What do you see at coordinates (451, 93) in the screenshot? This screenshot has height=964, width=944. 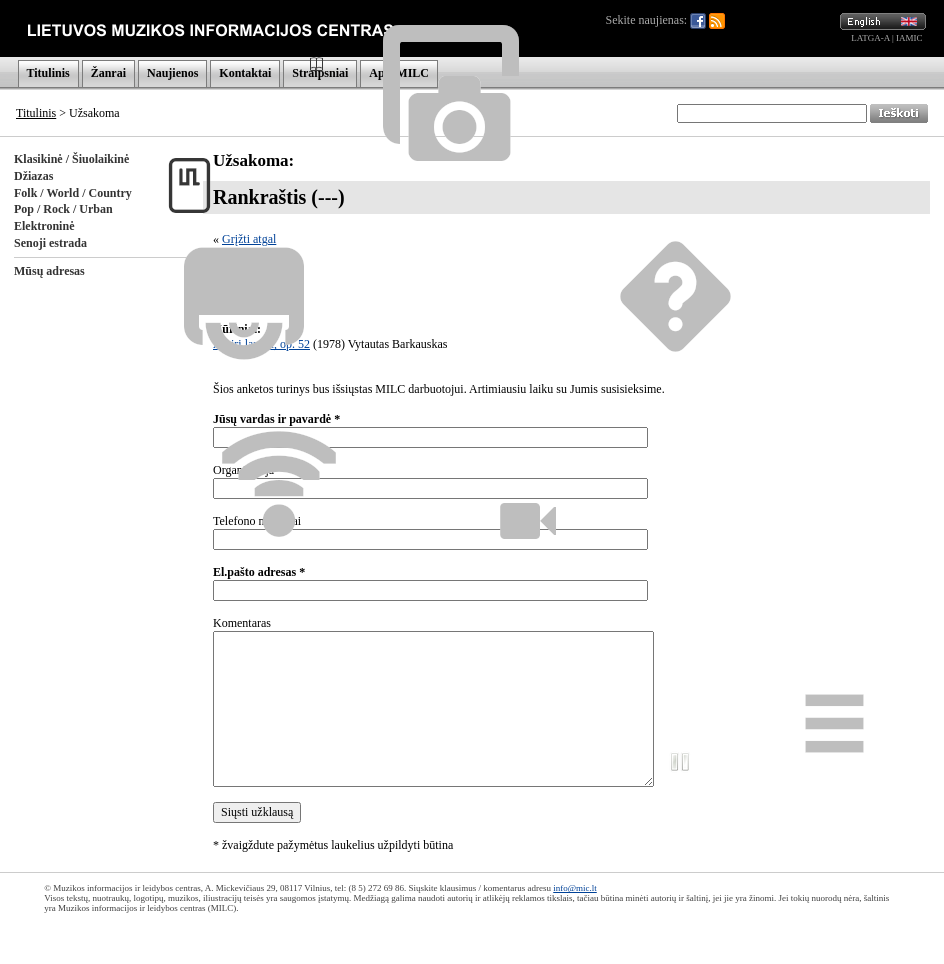 I see `take a screenshot` at bounding box center [451, 93].